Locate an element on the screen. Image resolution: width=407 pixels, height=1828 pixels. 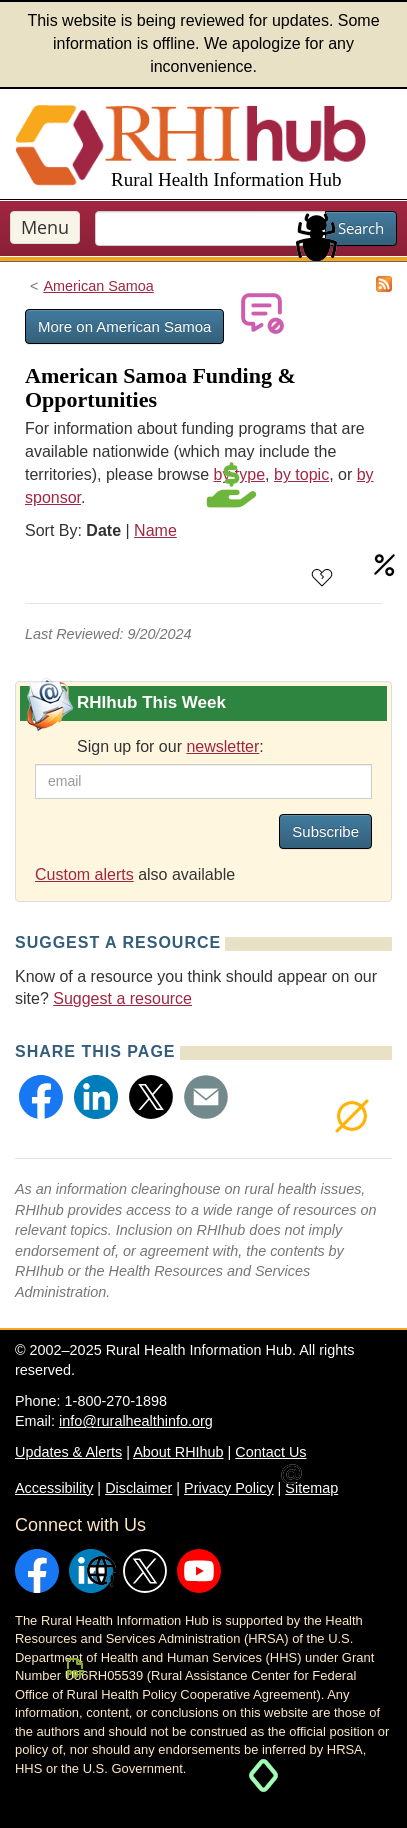
mention a user in a post or comment is located at coordinates (291, 1474).